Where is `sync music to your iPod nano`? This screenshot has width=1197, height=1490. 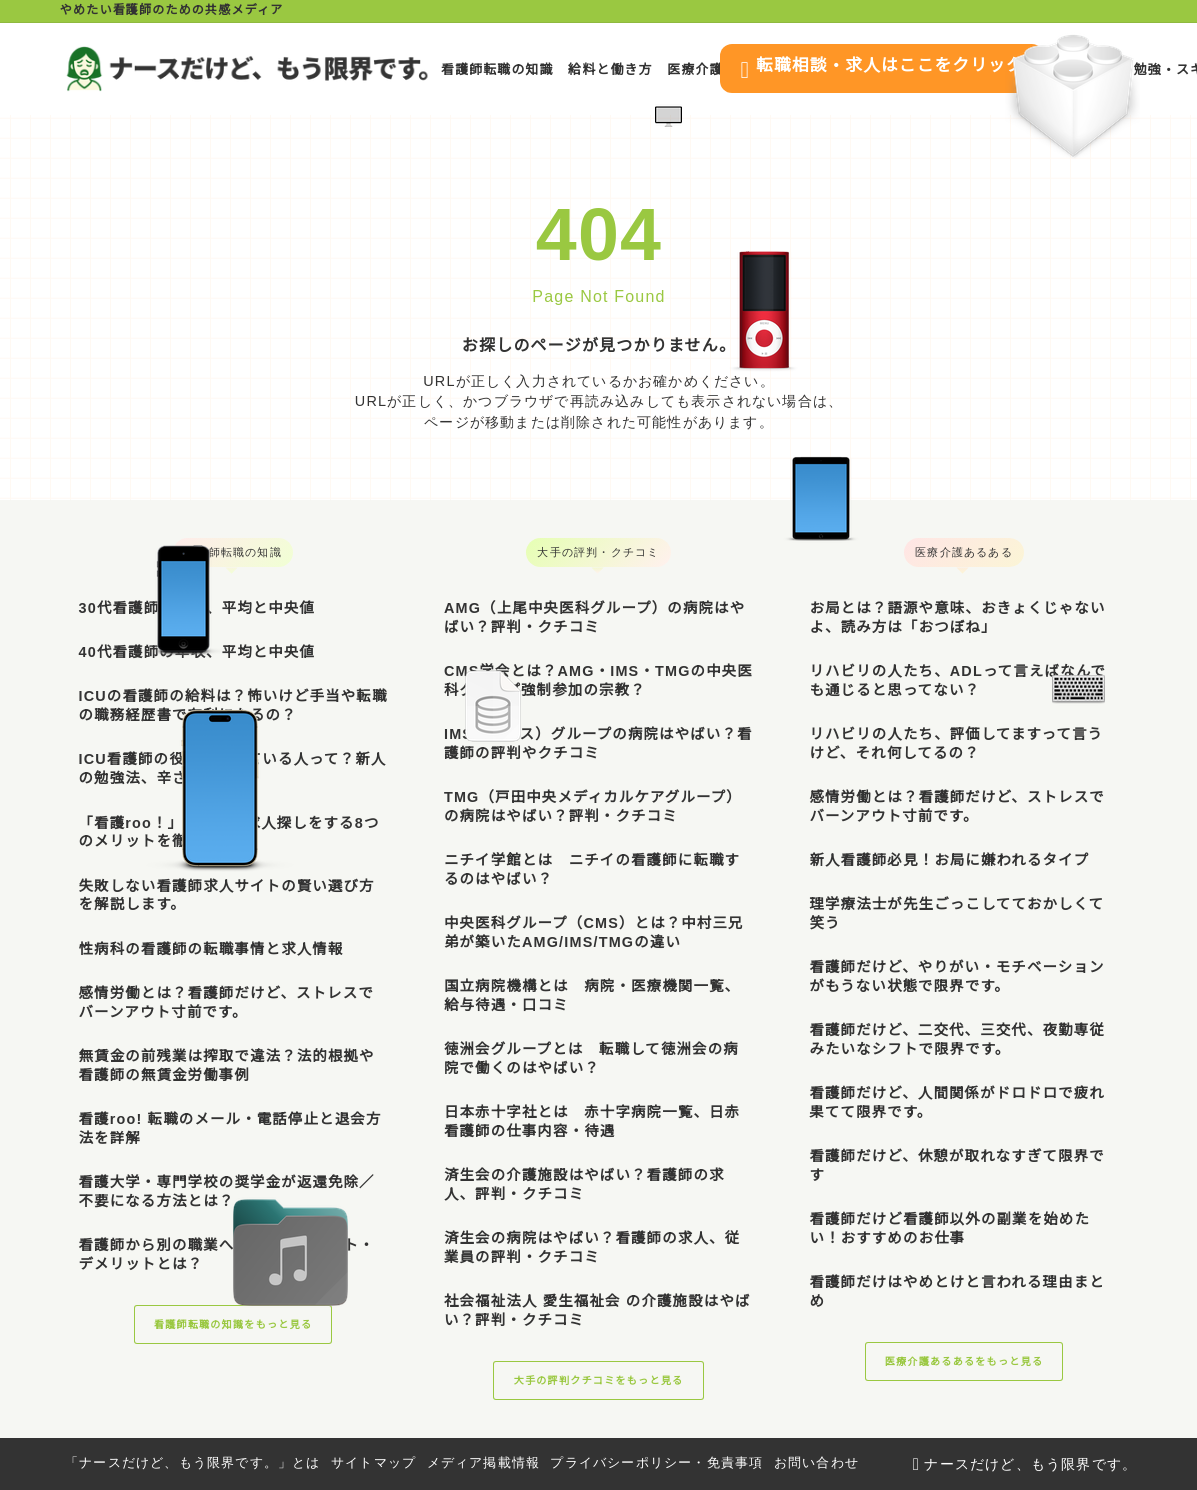
sync music to your iPod nano is located at coordinates (763, 311).